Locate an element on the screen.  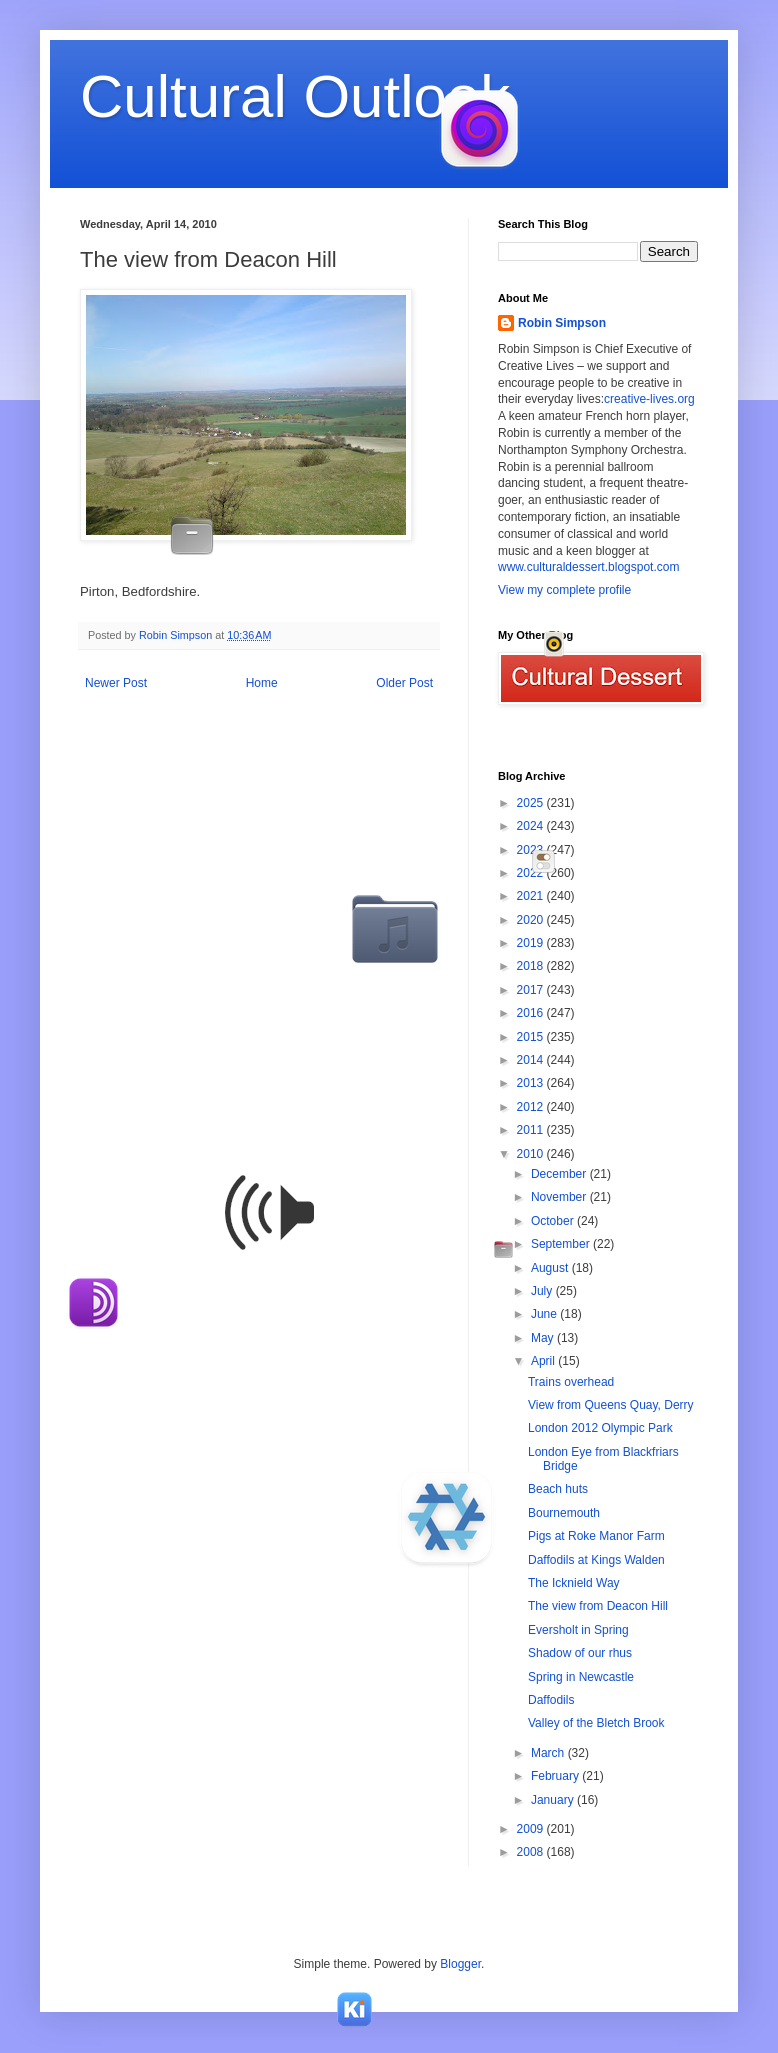
adjust speaker volume settings is located at coordinates (269, 1212).